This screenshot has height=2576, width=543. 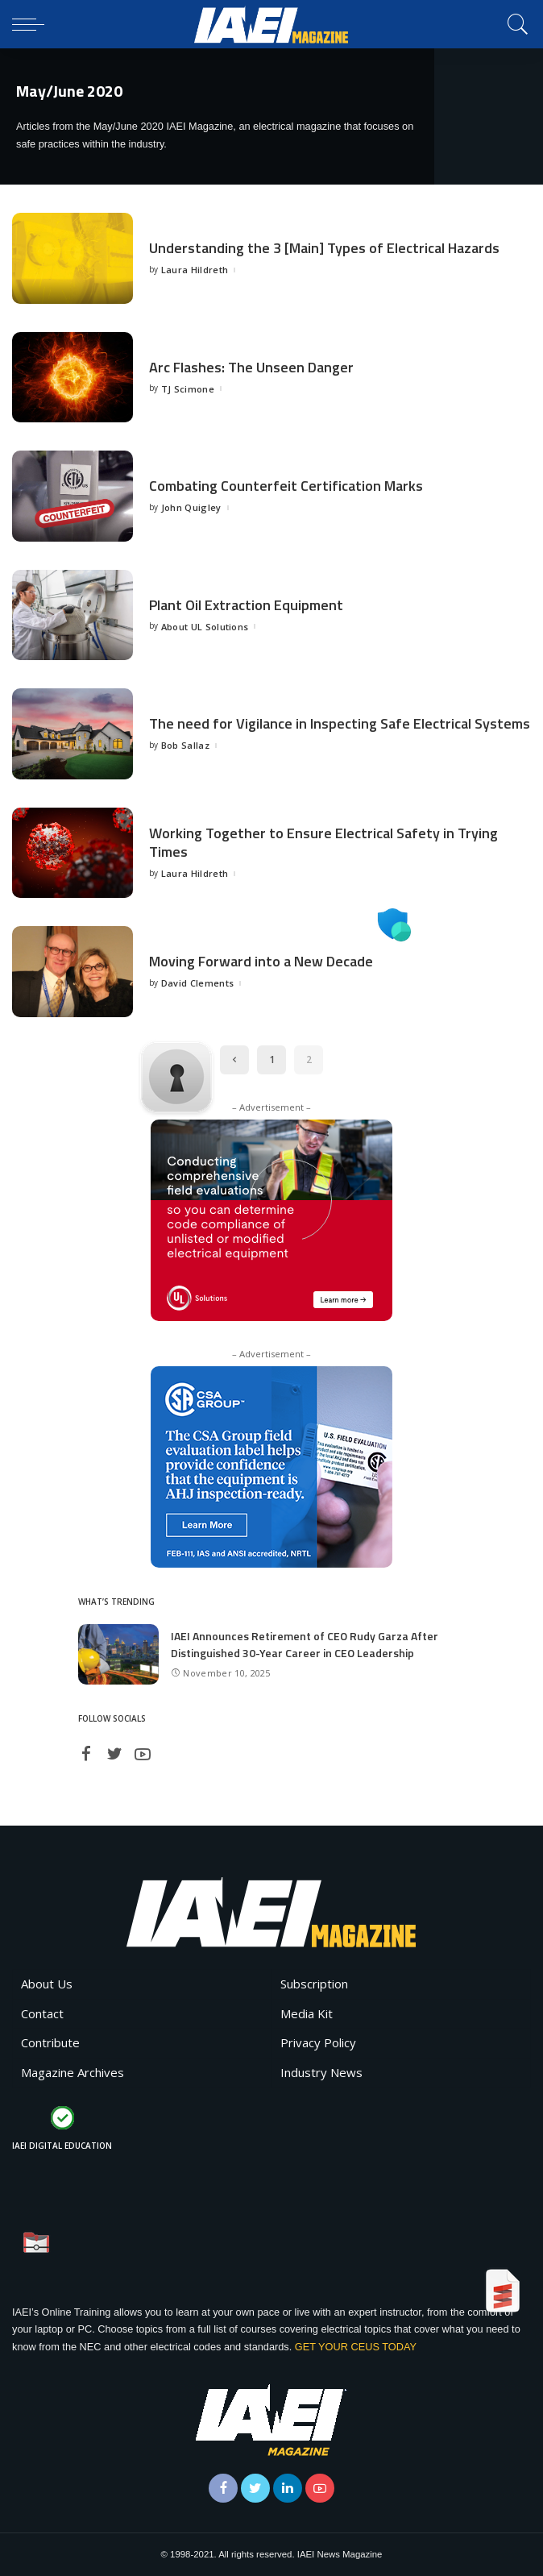 I want to click on view security status or protection settings, so click(x=394, y=924).